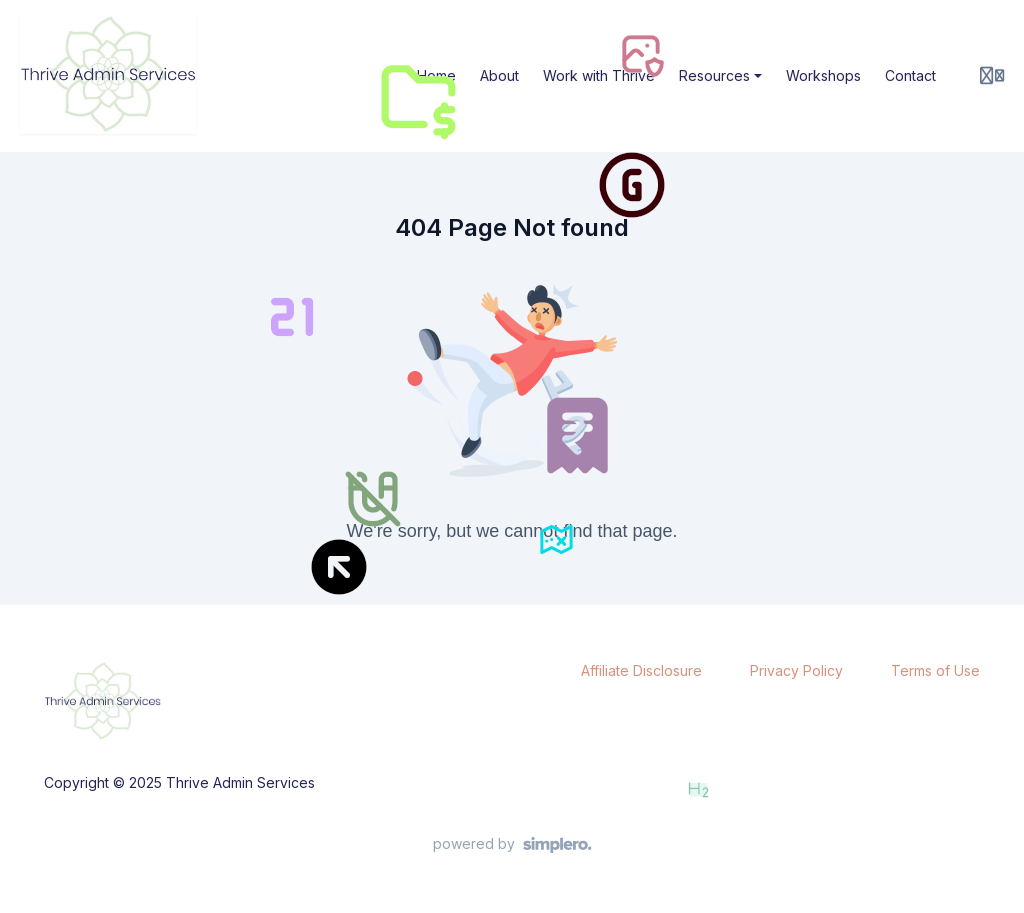  Describe the element at coordinates (556, 539) in the screenshot. I see `view route directions on map` at that location.